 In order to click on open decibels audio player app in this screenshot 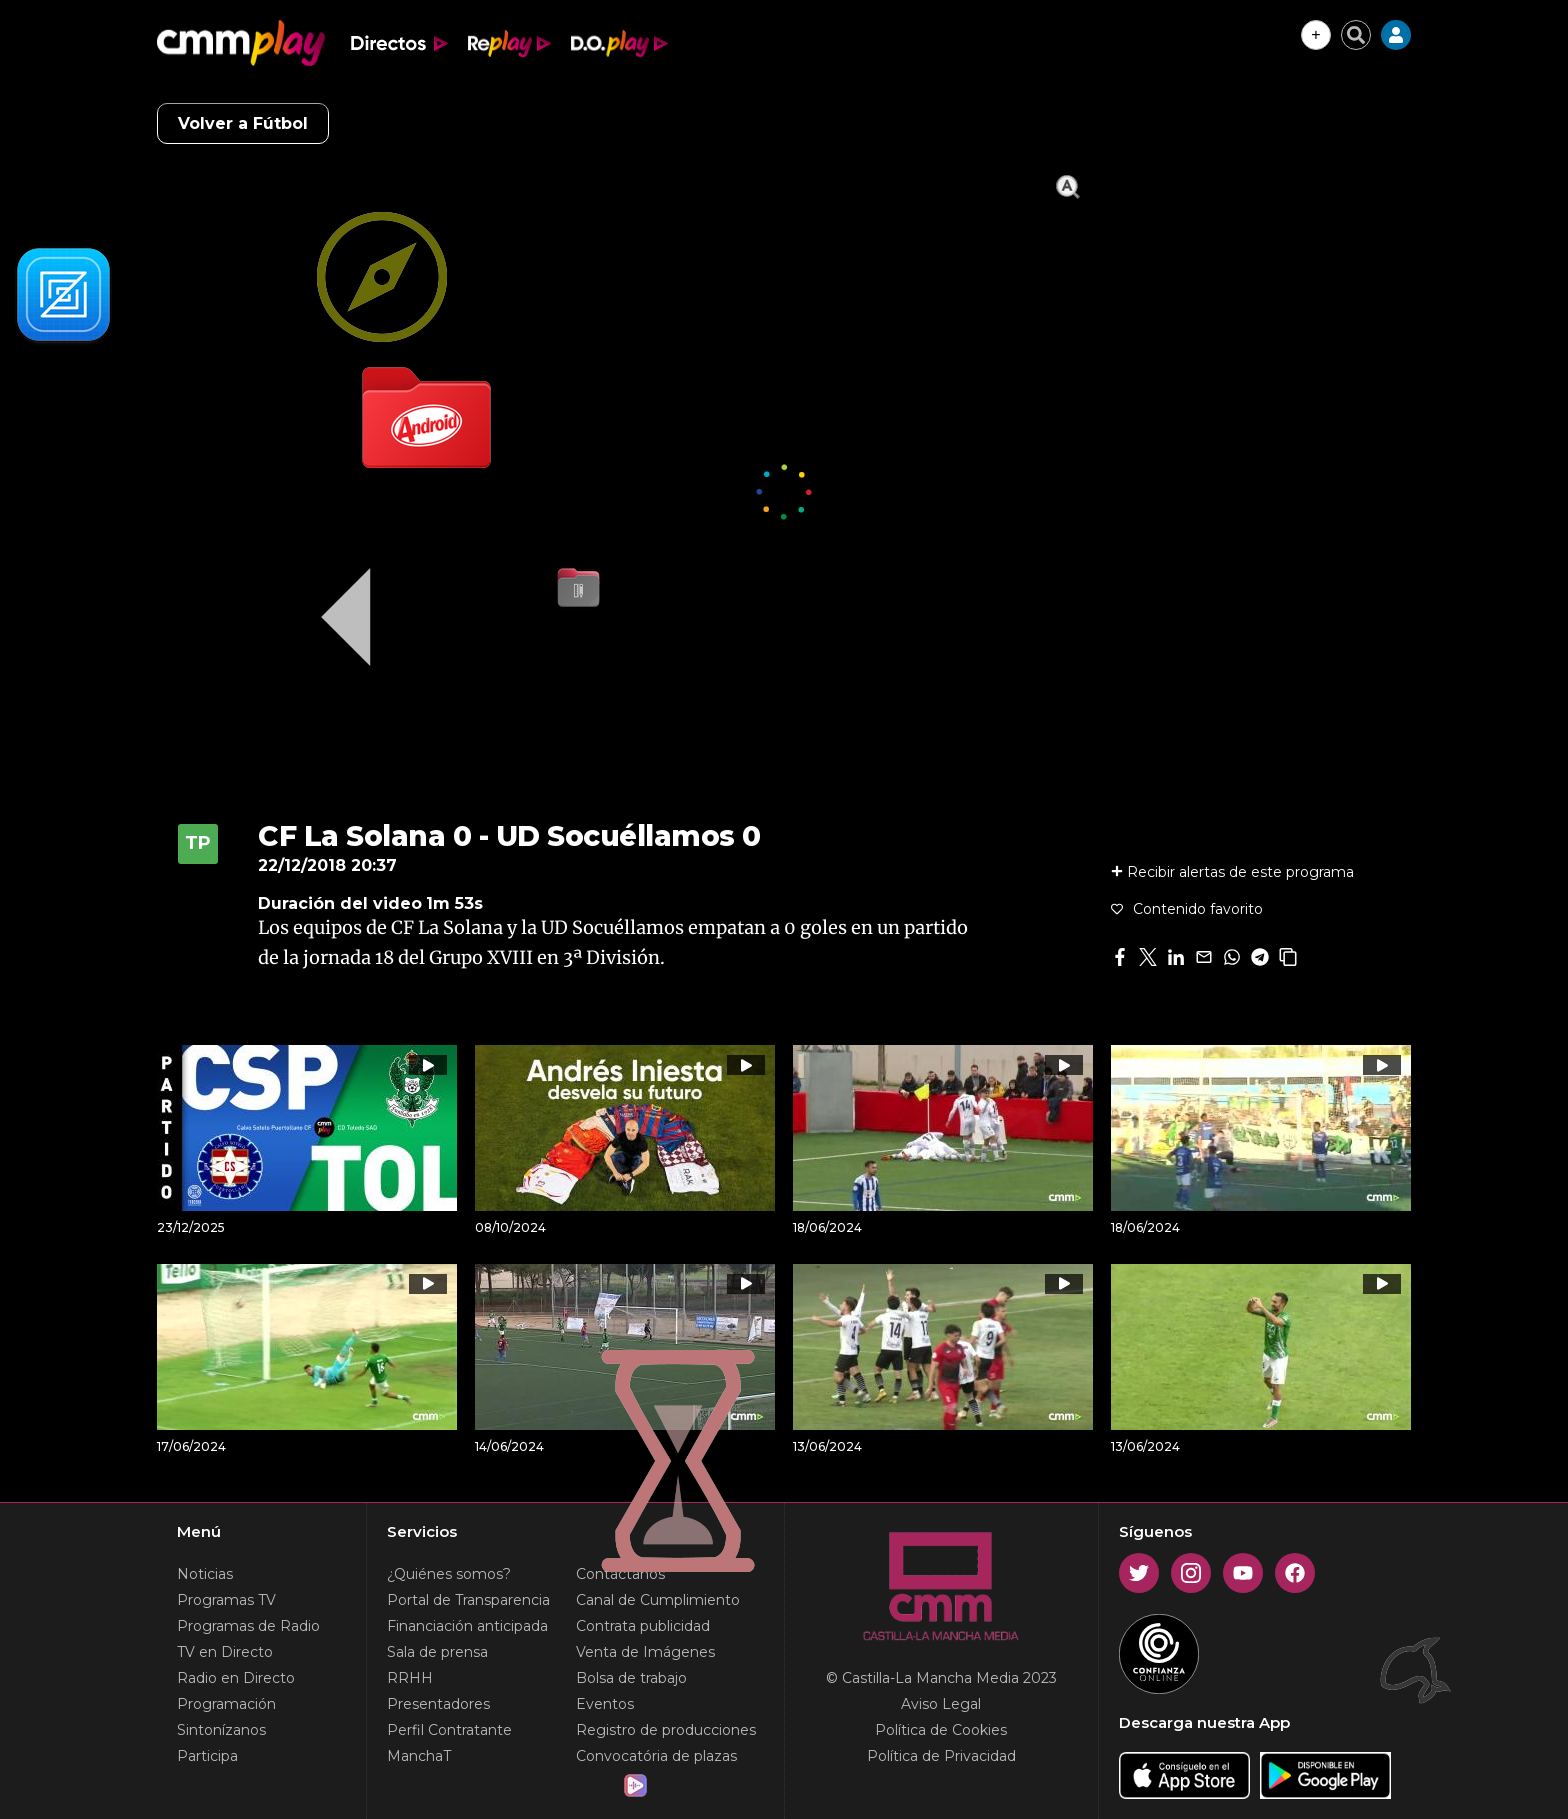, I will do `click(635, 1785)`.